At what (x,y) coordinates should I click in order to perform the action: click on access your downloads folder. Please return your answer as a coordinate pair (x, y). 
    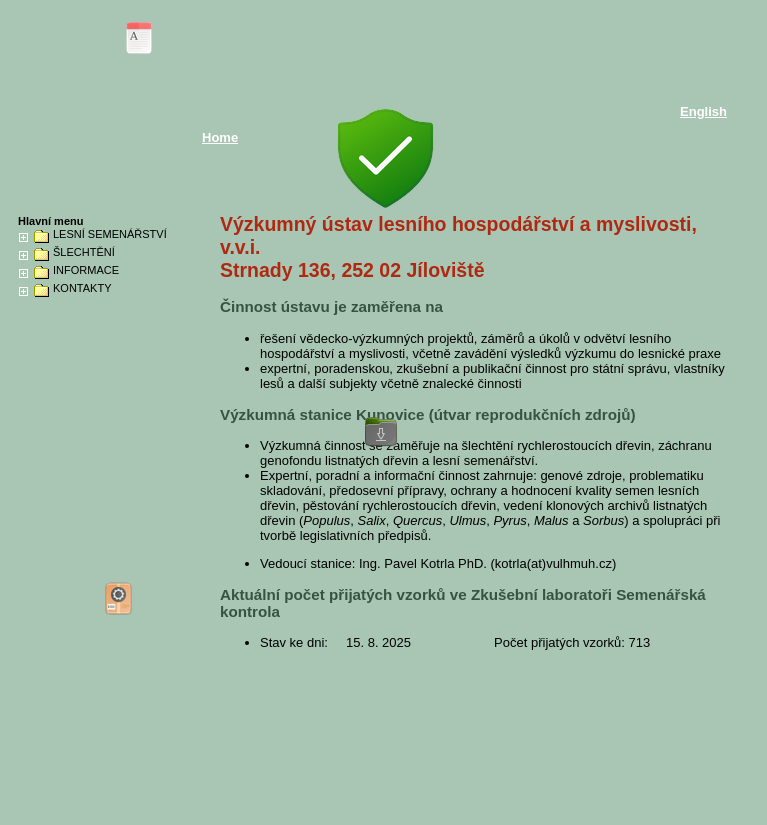
    Looking at the image, I should click on (381, 431).